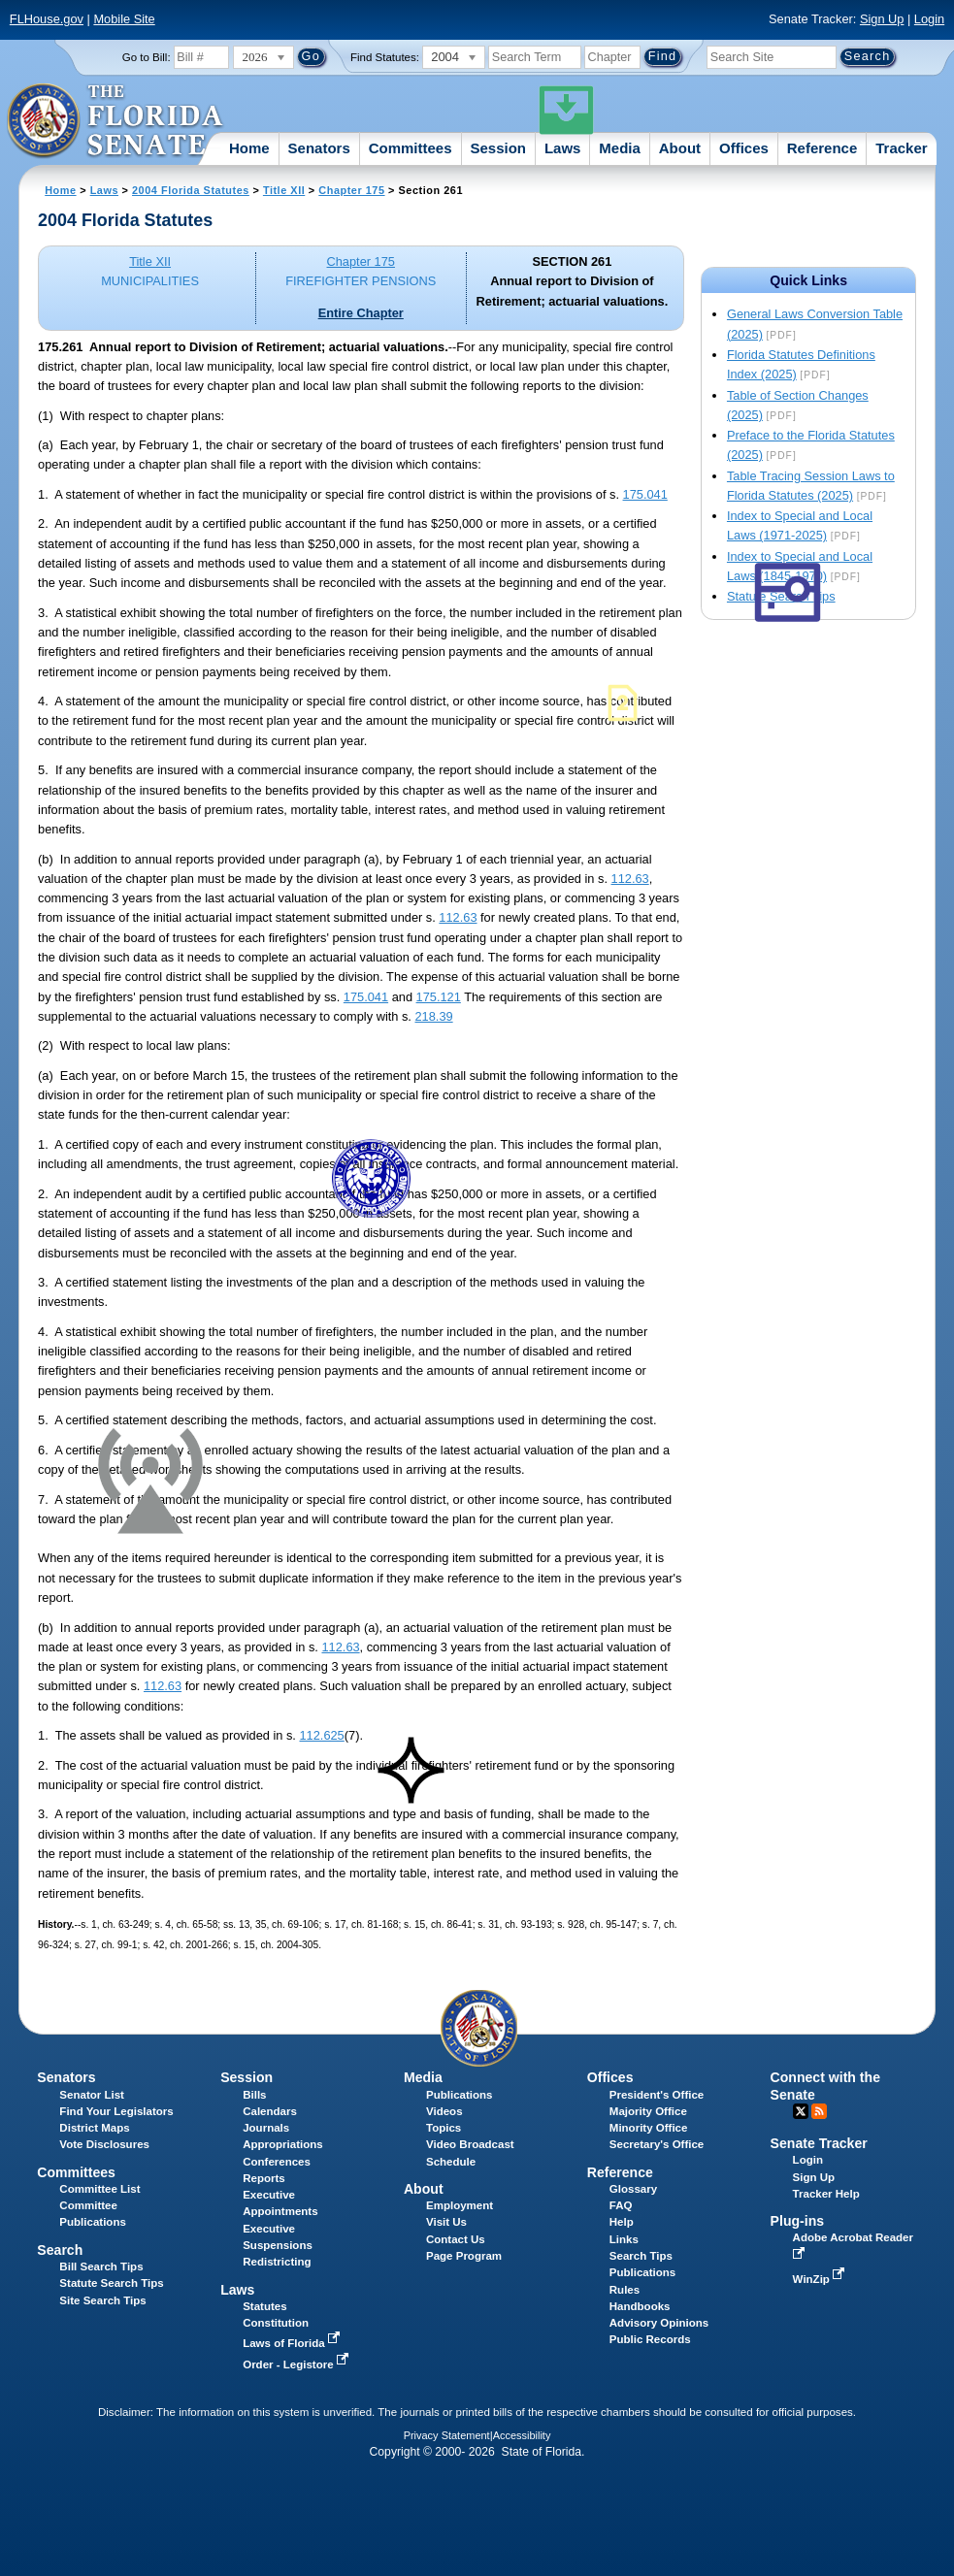  What do you see at coordinates (787, 592) in the screenshot?
I see `start a presentation or slideshow` at bounding box center [787, 592].